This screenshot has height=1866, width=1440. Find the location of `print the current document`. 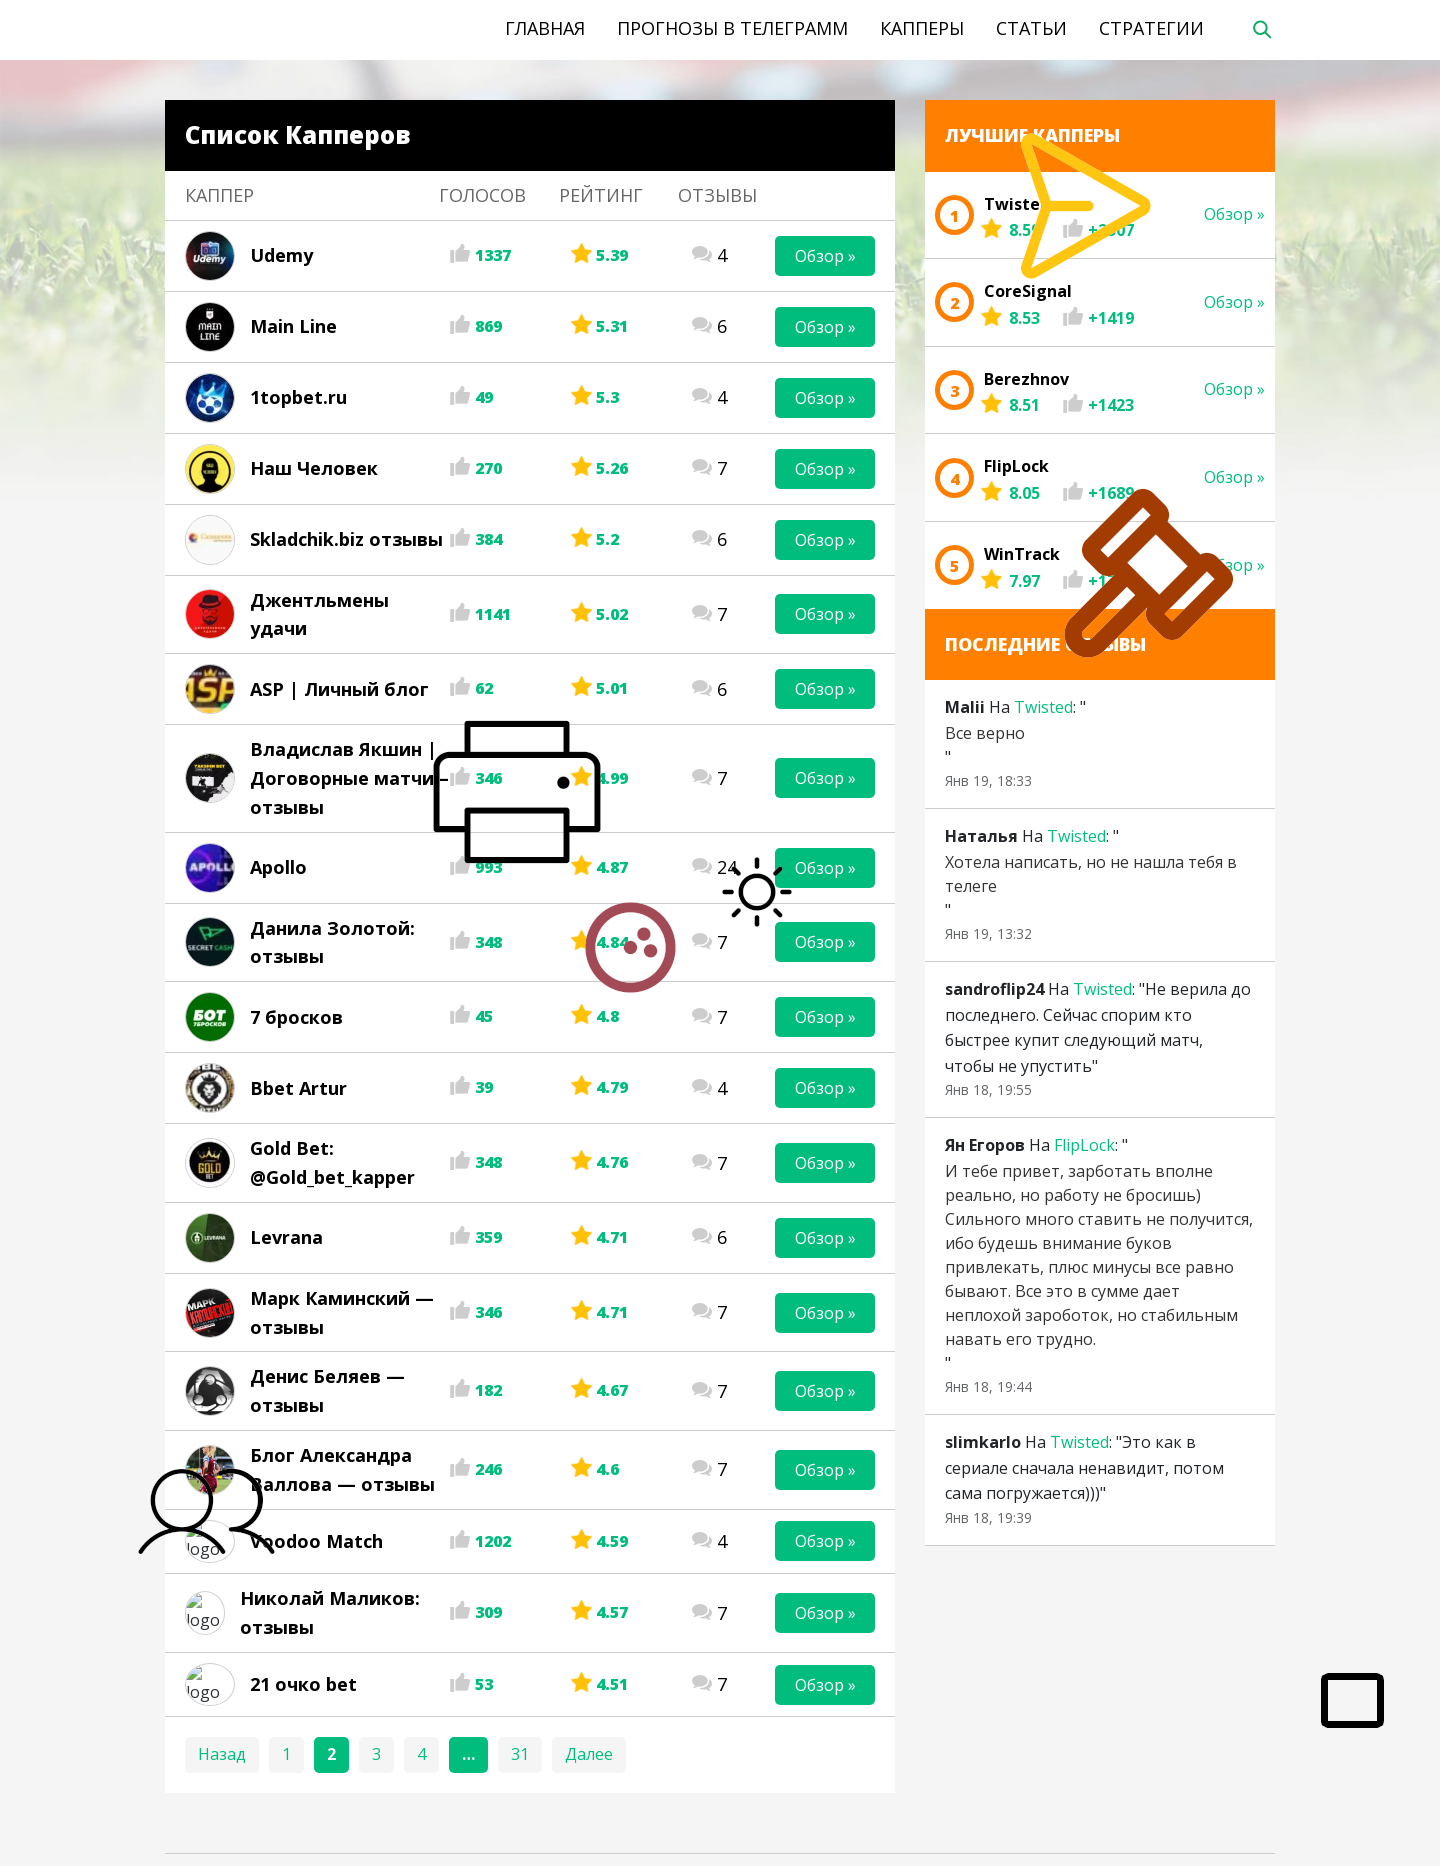

print the current document is located at coordinates (517, 792).